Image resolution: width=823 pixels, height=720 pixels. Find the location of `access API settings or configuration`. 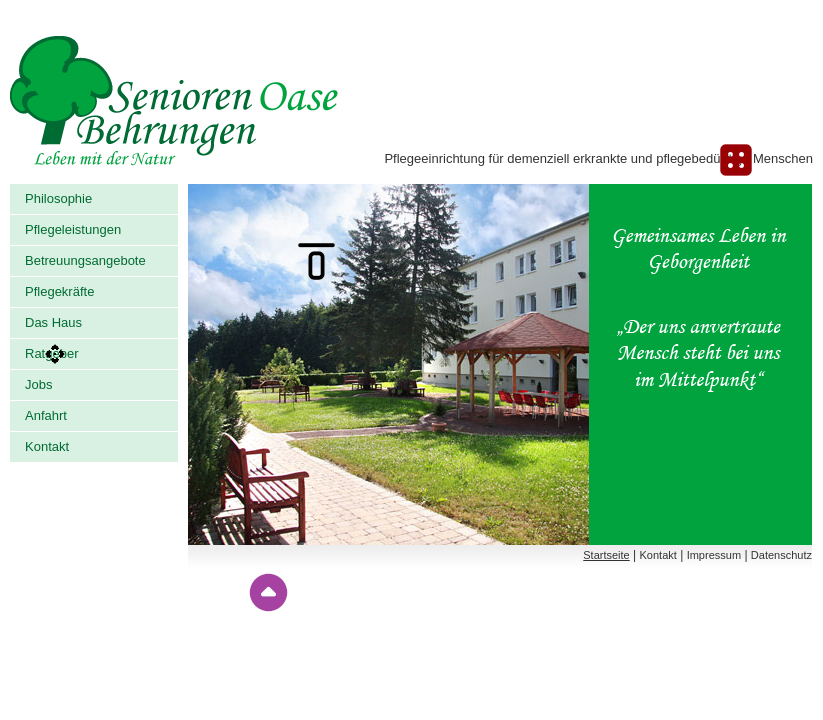

access API settings or configuration is located at coordinates (55, 354).